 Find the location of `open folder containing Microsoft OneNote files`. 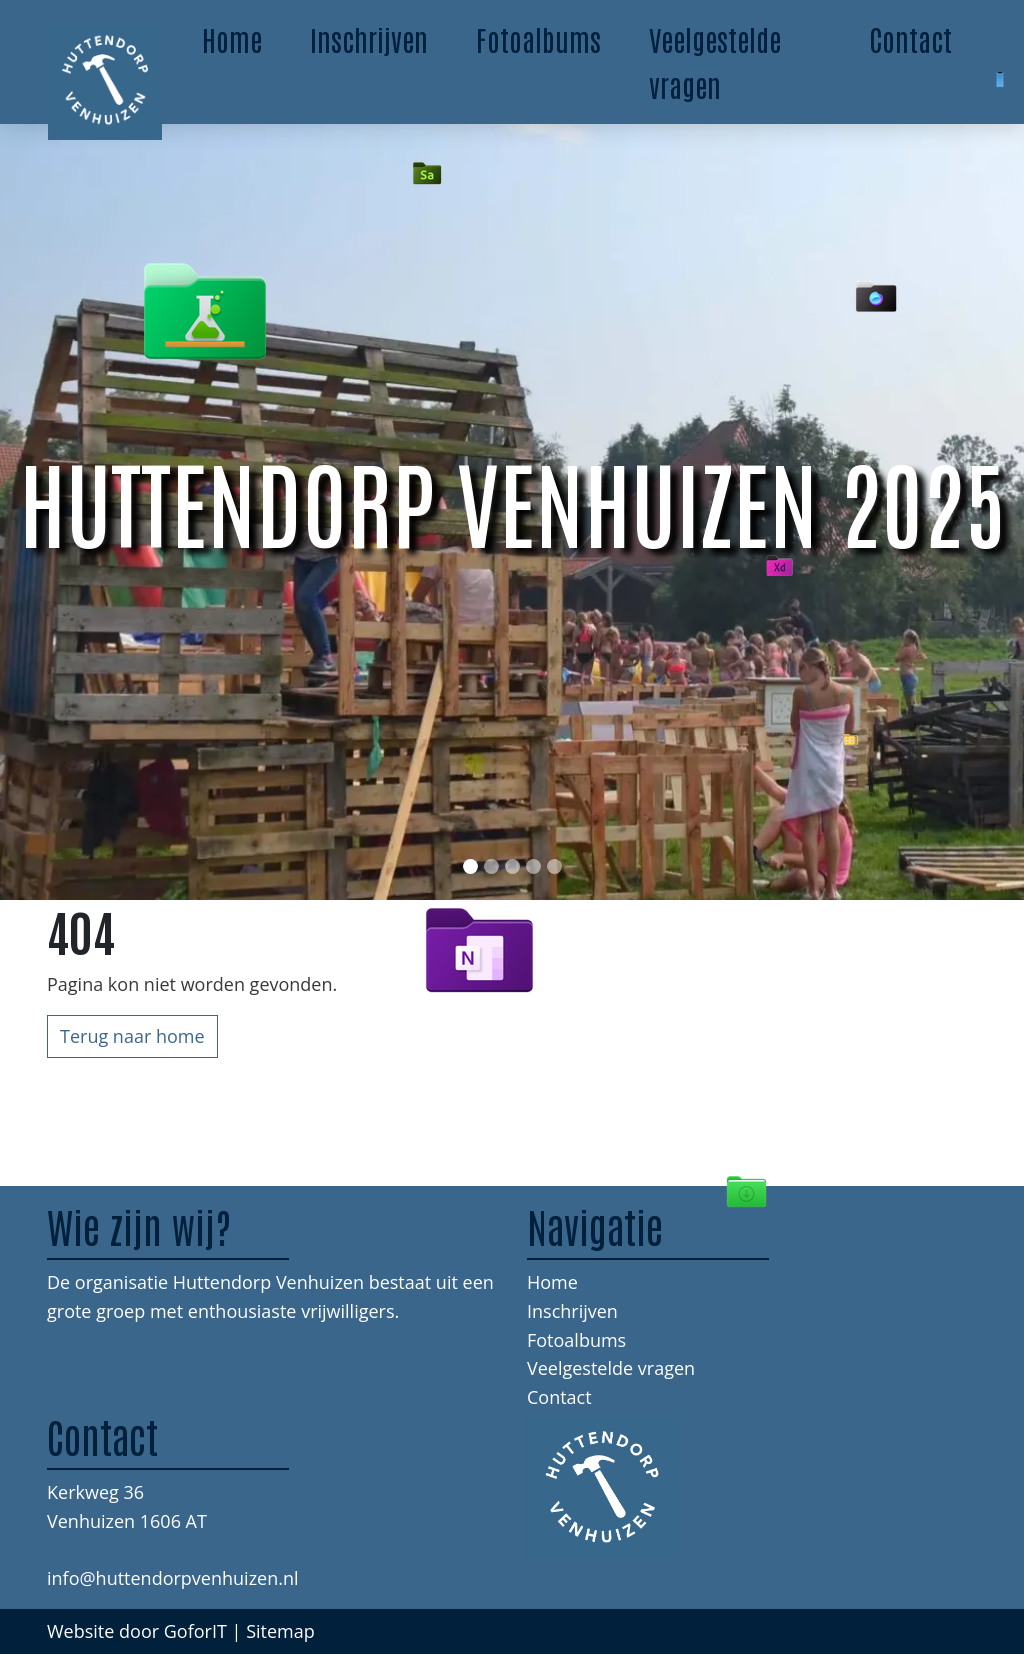

open folder containing Microsoft OneNote files is located at coordinates (479, 953).